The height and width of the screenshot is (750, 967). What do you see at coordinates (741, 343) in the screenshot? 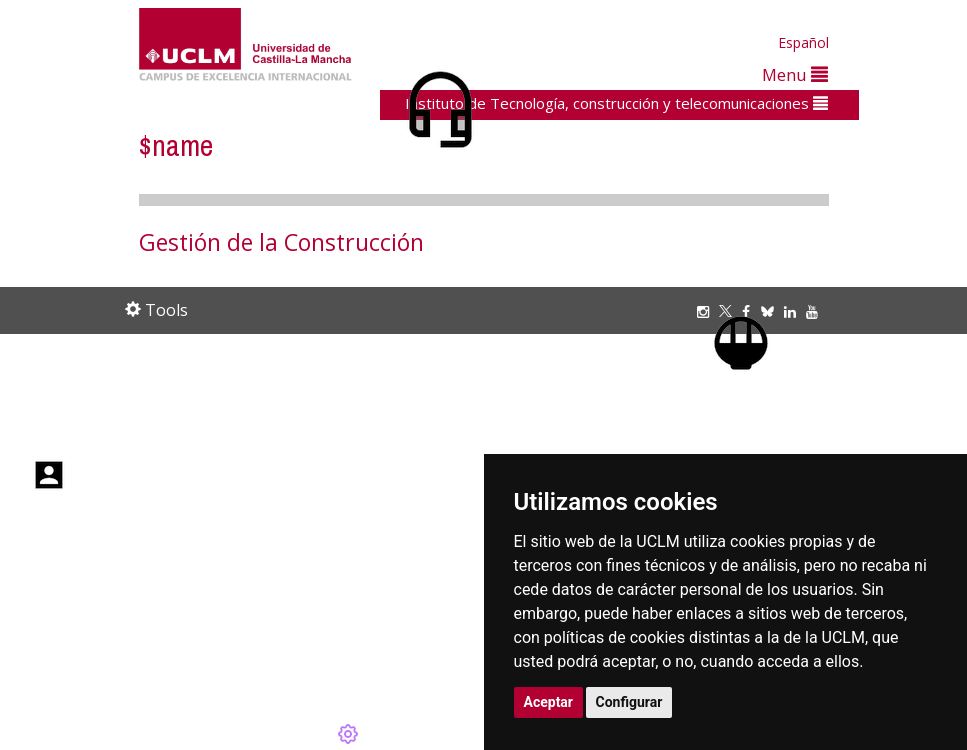
I see `browse asian or rice-based cuisine options` at bounding box center [741, 343].